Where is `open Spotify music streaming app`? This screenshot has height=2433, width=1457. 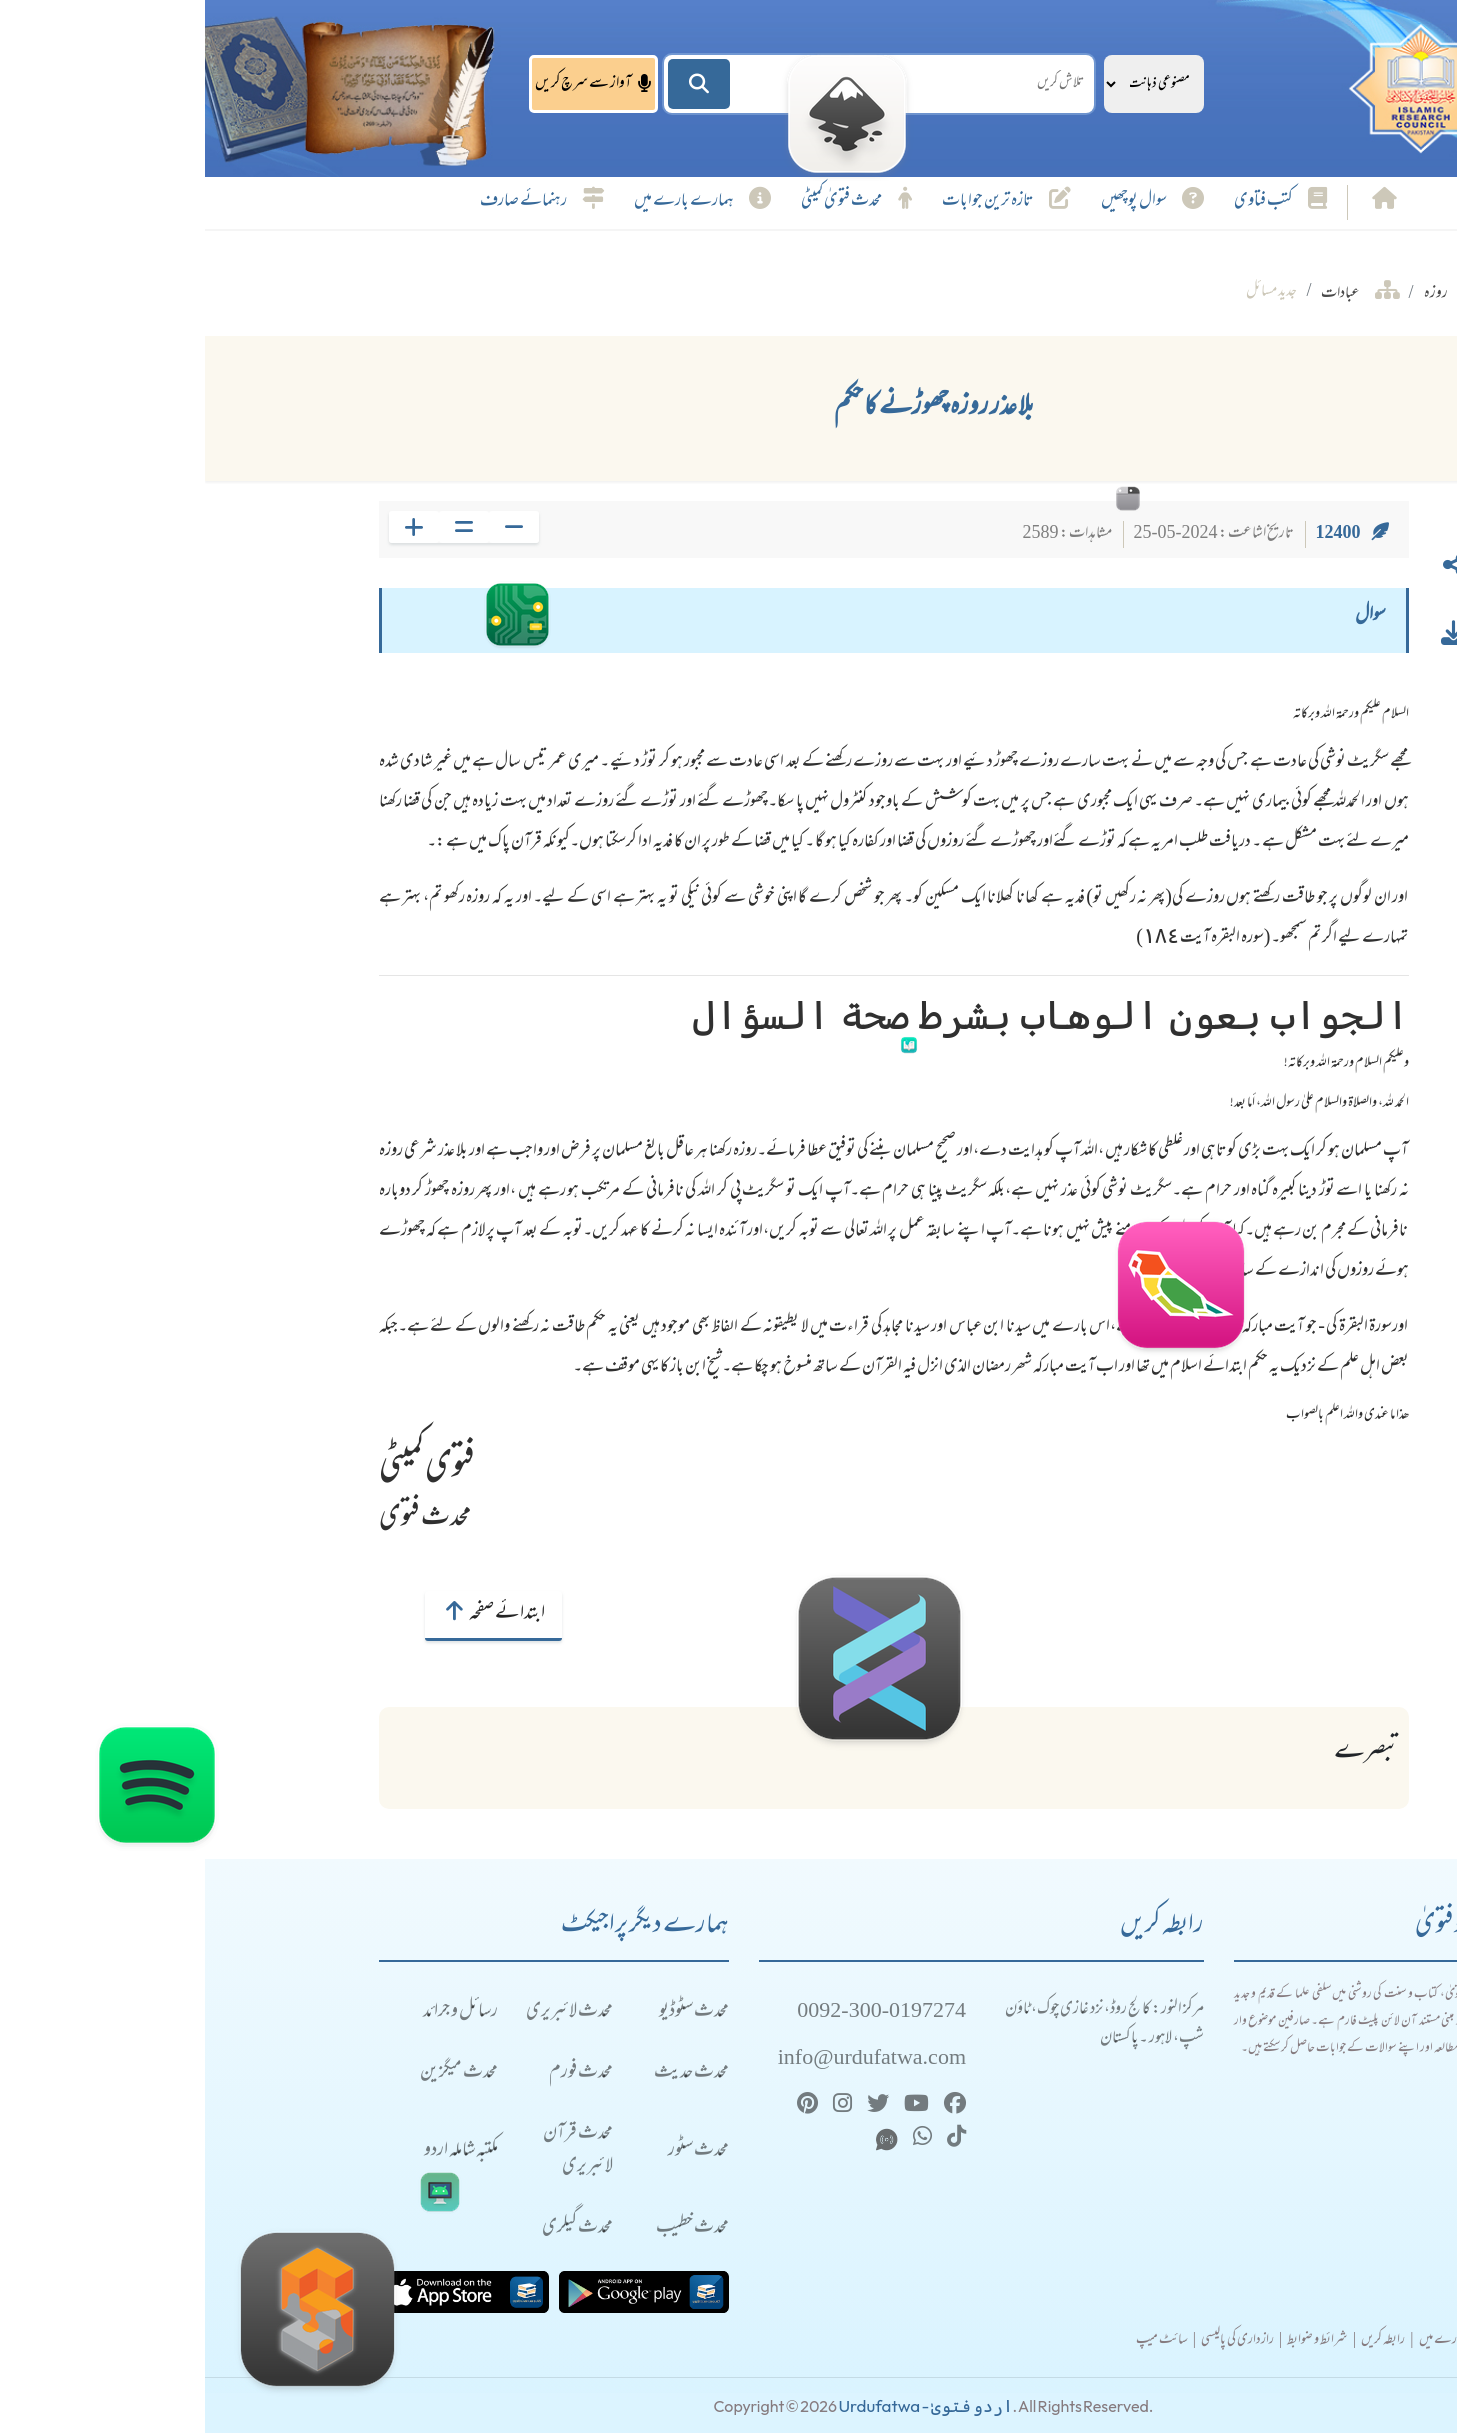
open Spotify music streaming app is located at coordinates (157, 1785).